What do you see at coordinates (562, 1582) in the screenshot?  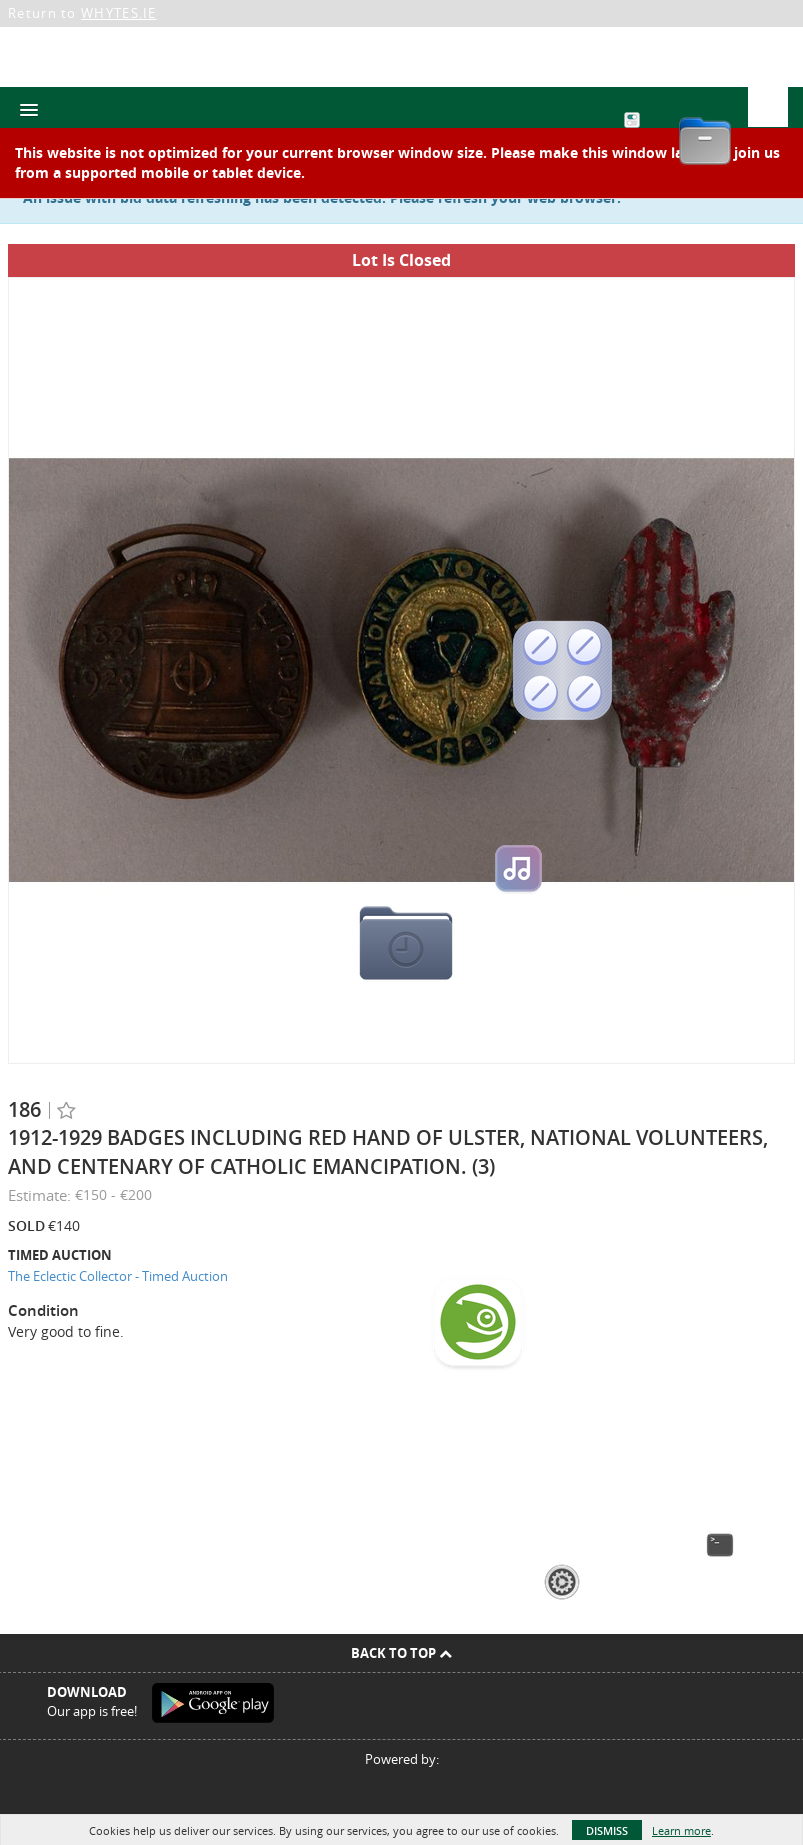 I see `open system preferences` at bounding box center [562, 1582].